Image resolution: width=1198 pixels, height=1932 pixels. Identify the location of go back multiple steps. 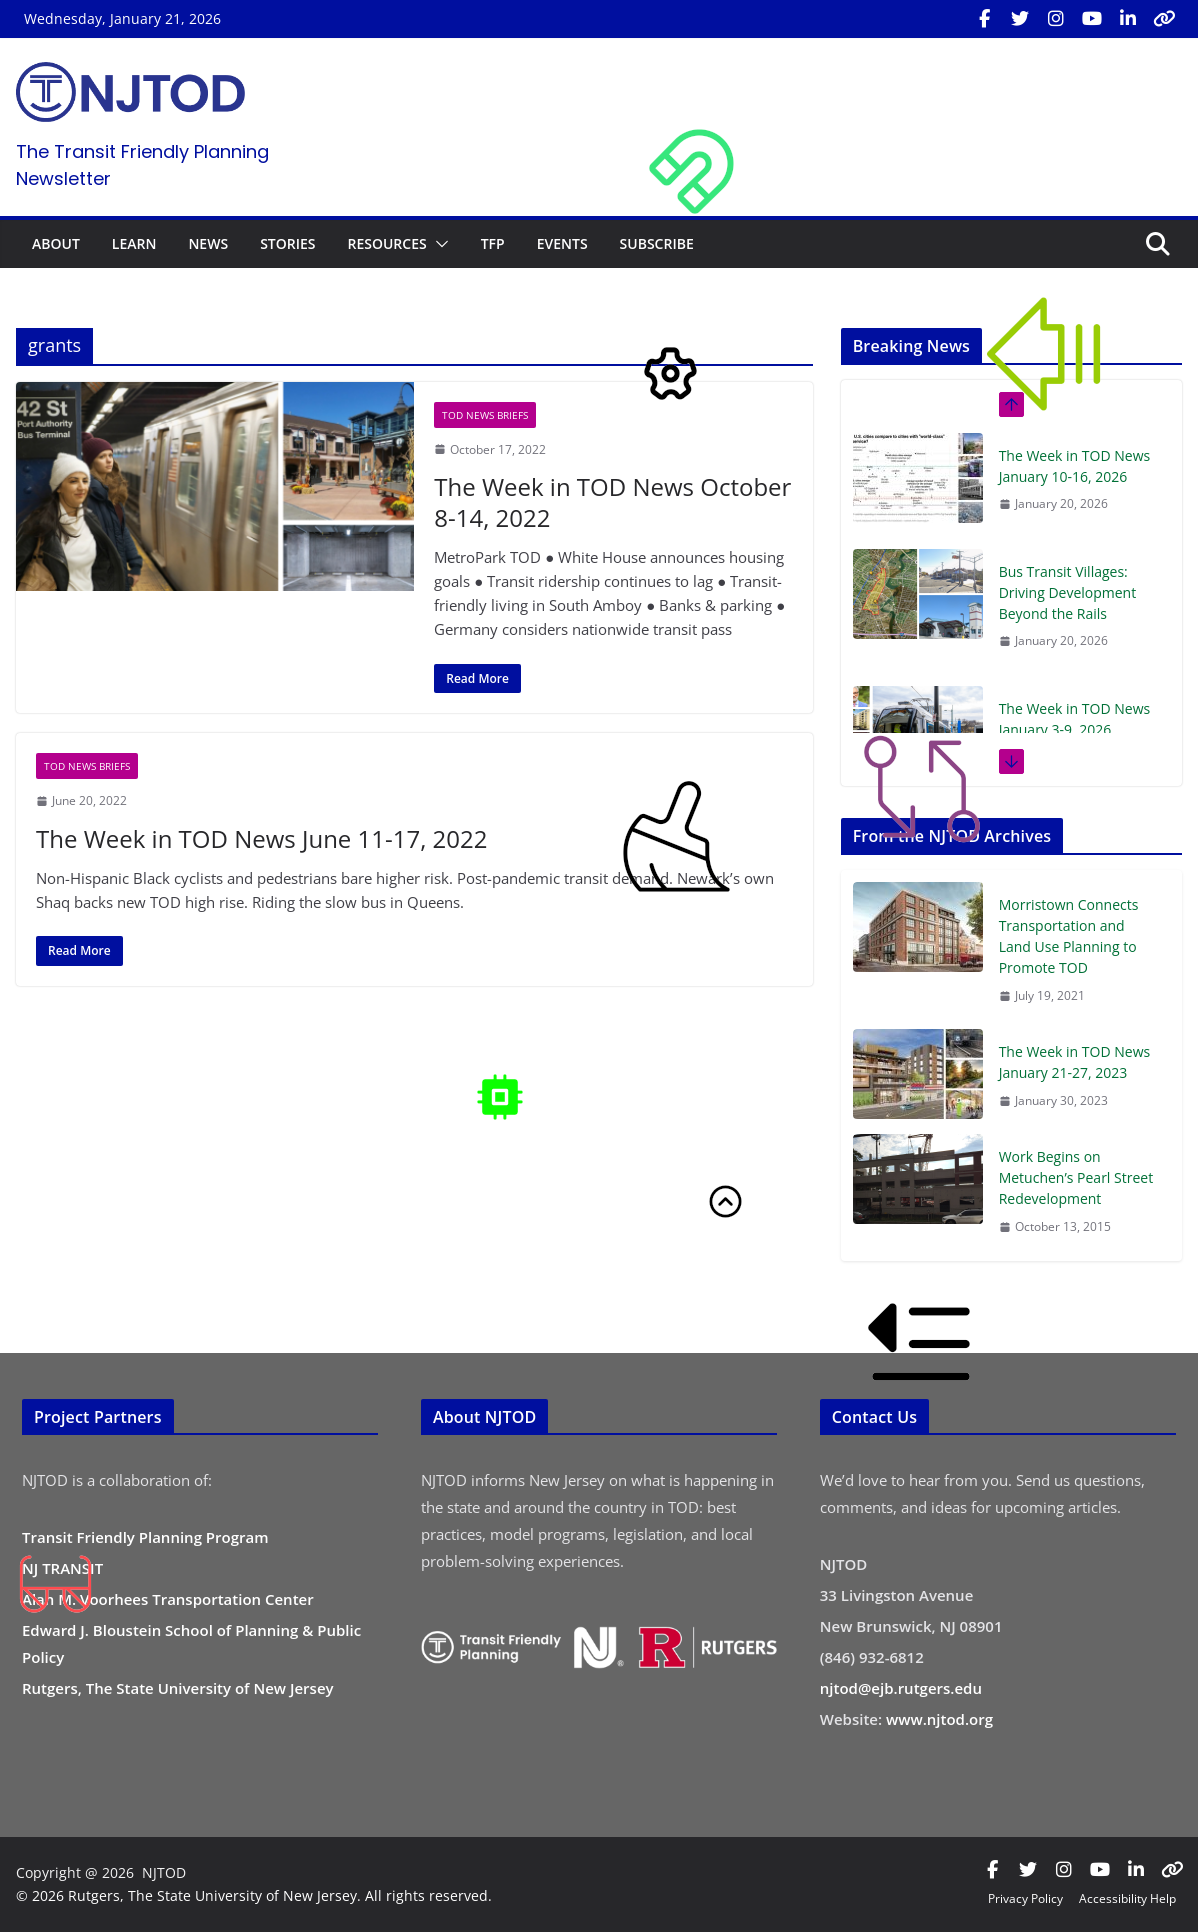
(1048, 354).